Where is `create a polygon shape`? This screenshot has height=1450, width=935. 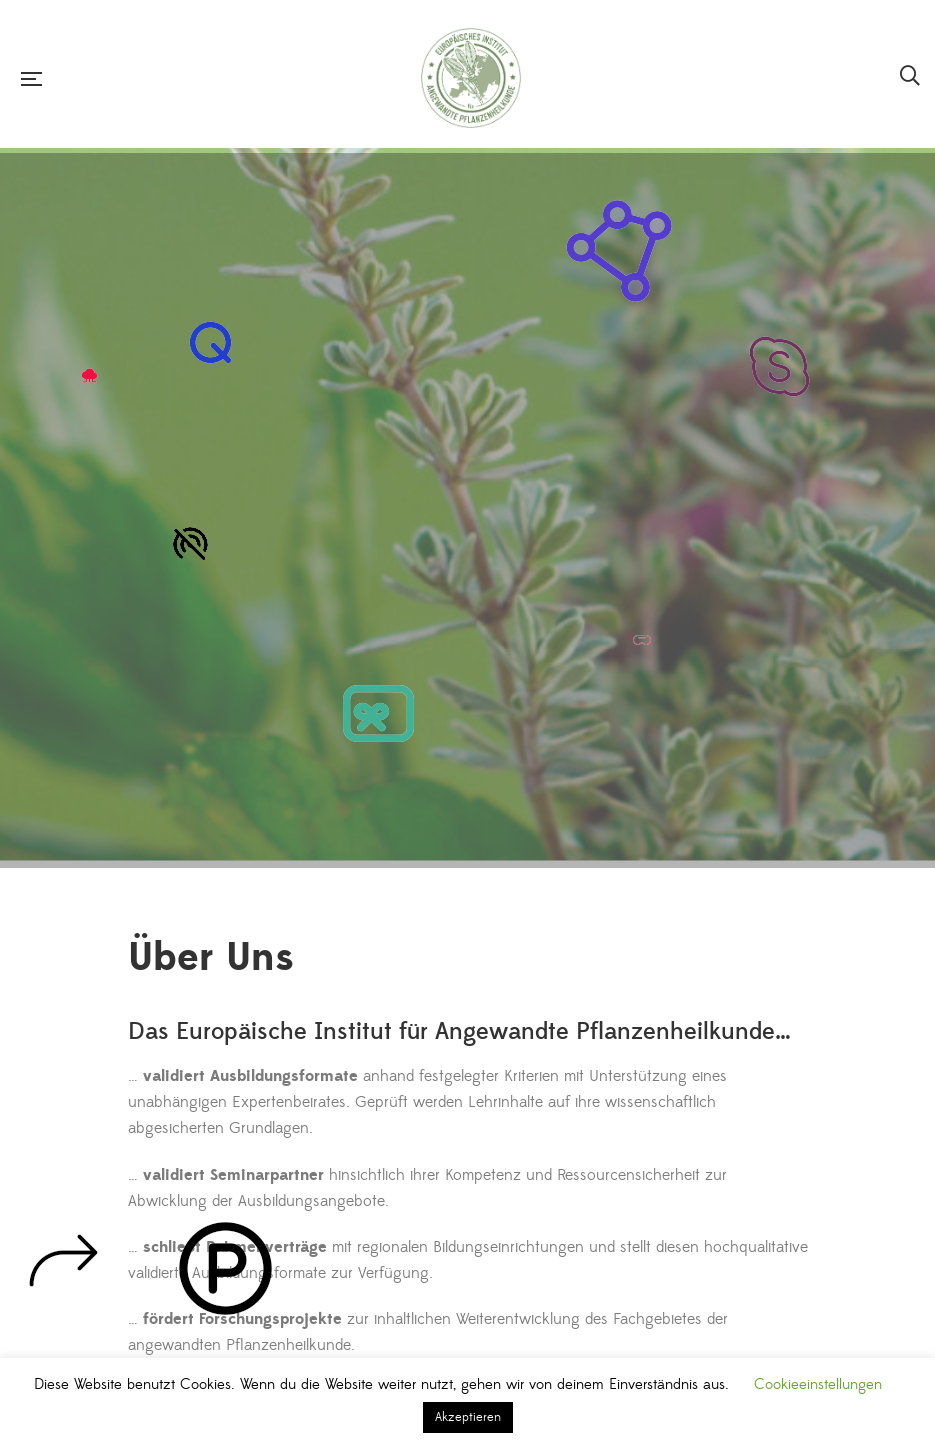
create a polygon shape is located at coordinates (621, 251).